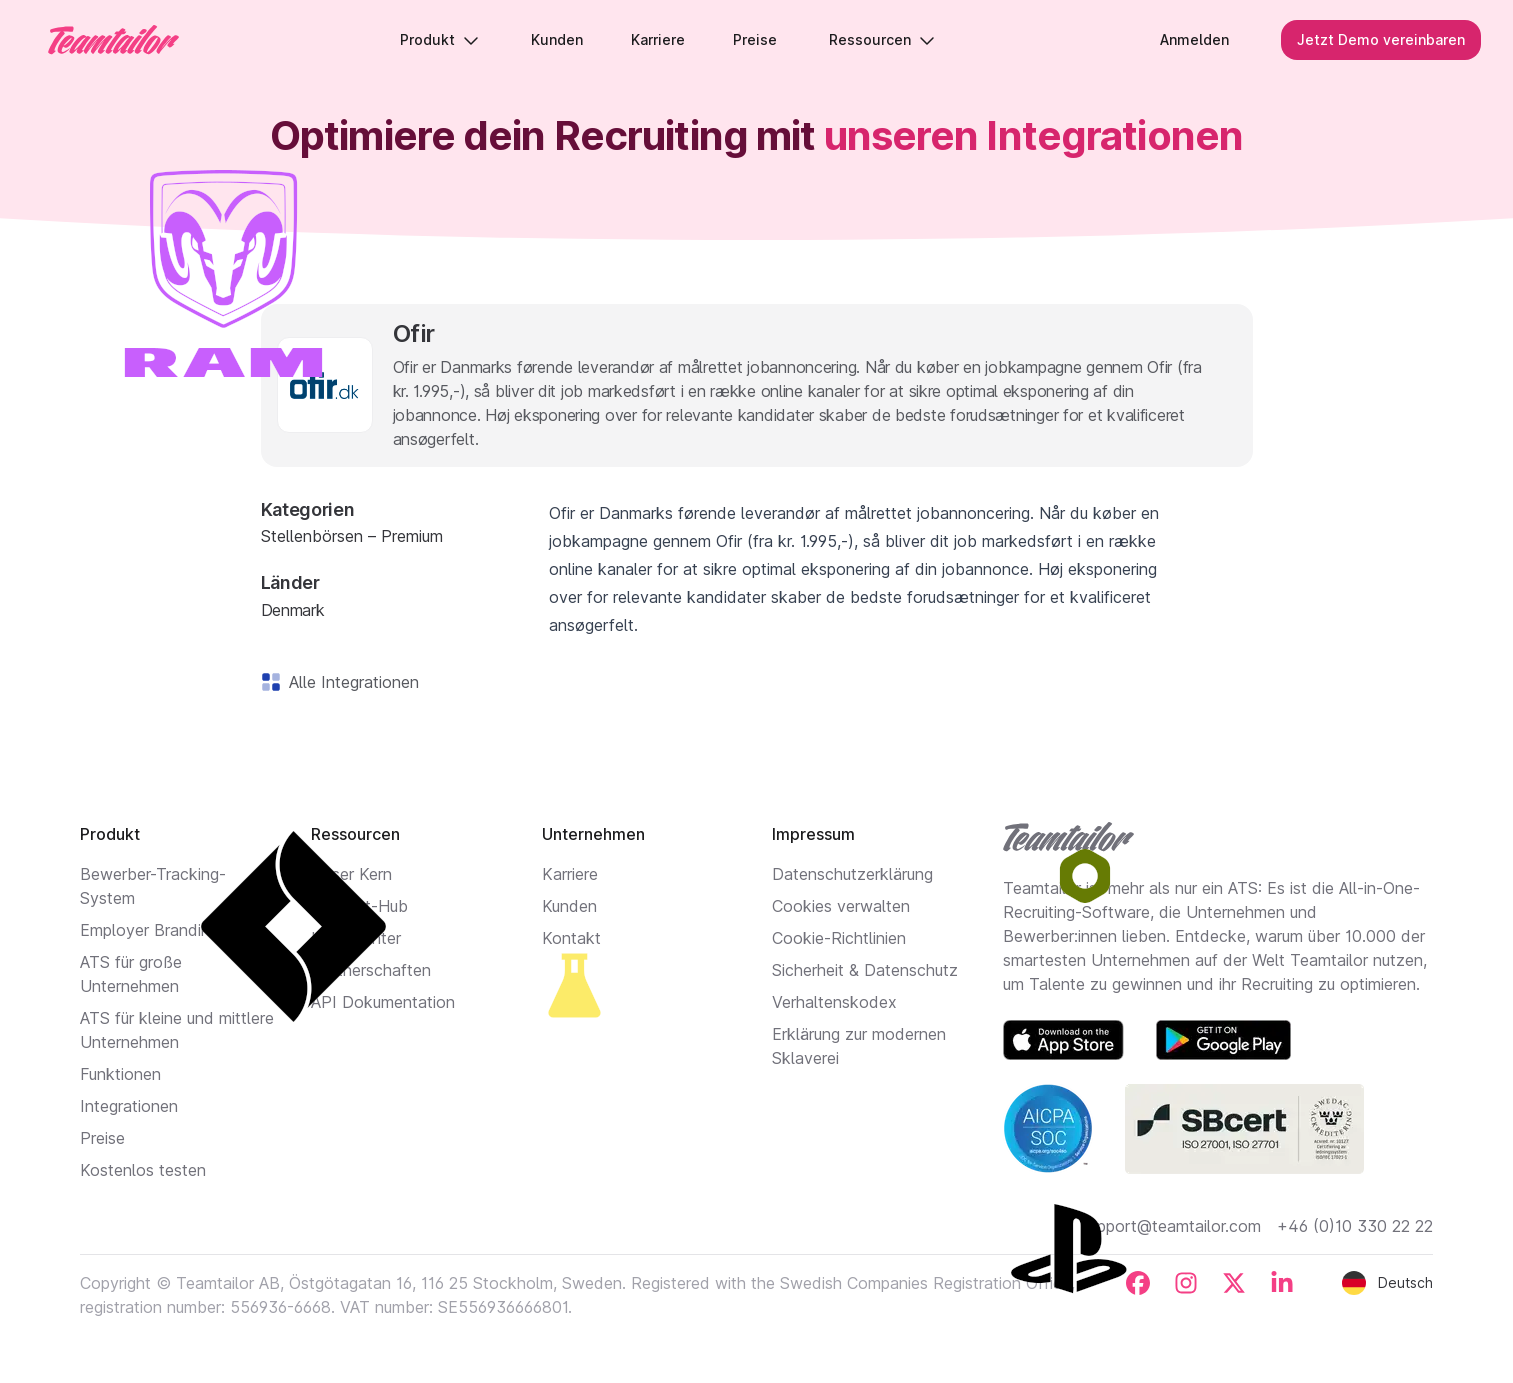 The height and width of the screenshot is (1383, 1513). Describe the element at coordinates (293, 926) in the screenshot. I see `open Jira Software for project tracking` at that location.